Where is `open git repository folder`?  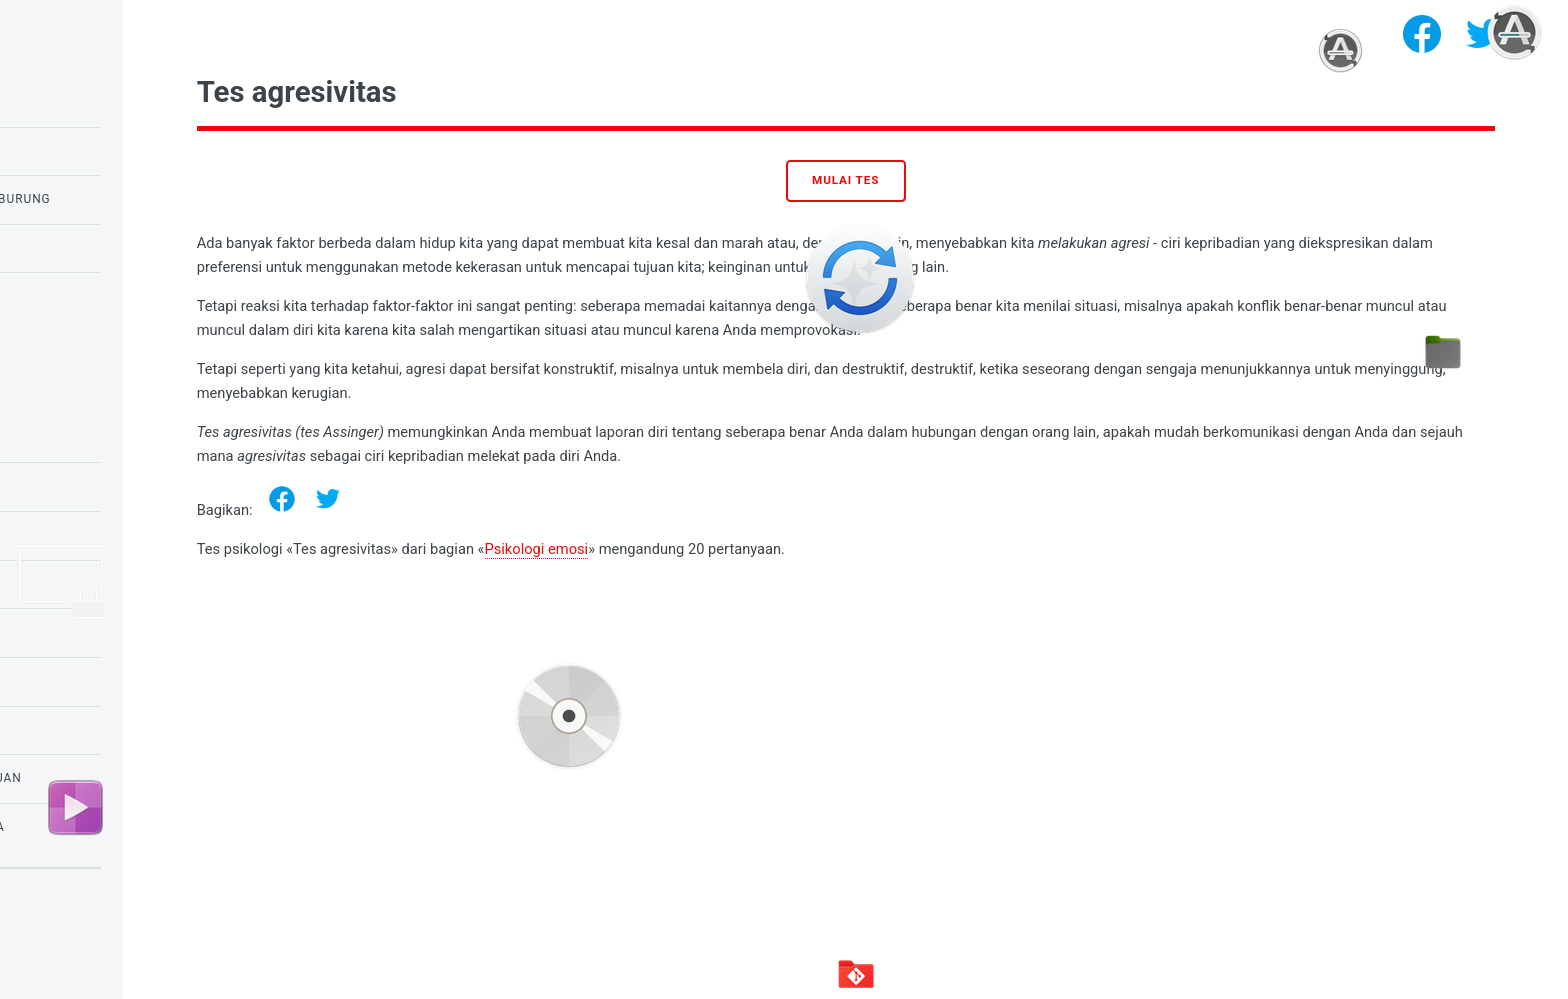
open git repository folder is located at coordinates (856, 975).